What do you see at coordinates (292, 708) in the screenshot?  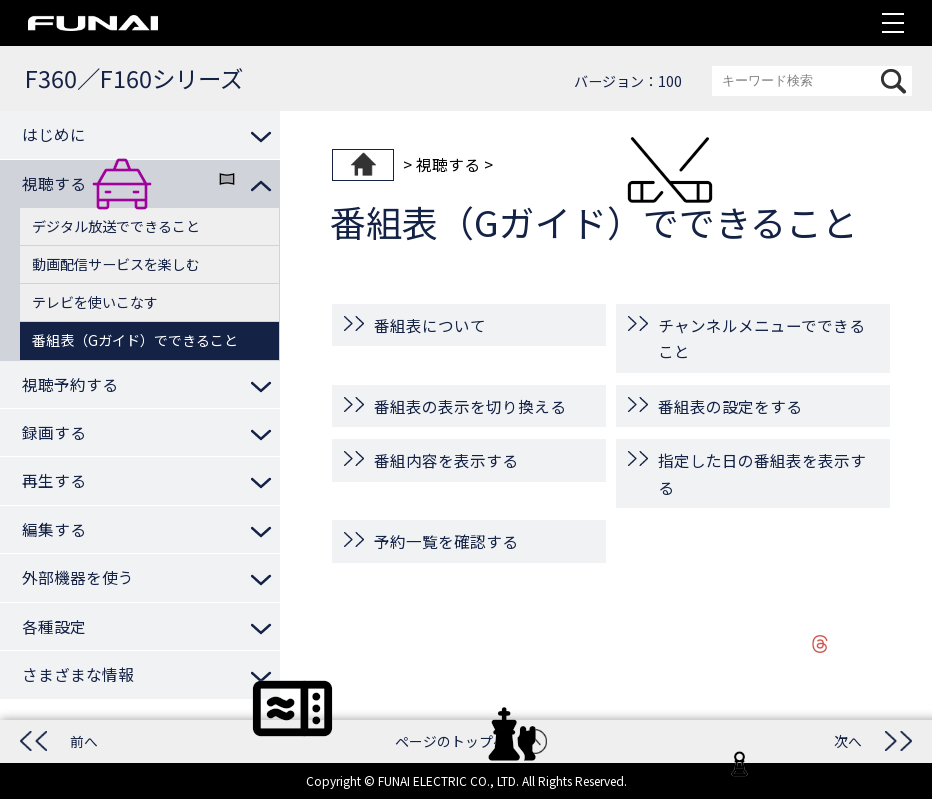 I see `access microwave or kitchen appliance controls` at bounding box center [292, 708].